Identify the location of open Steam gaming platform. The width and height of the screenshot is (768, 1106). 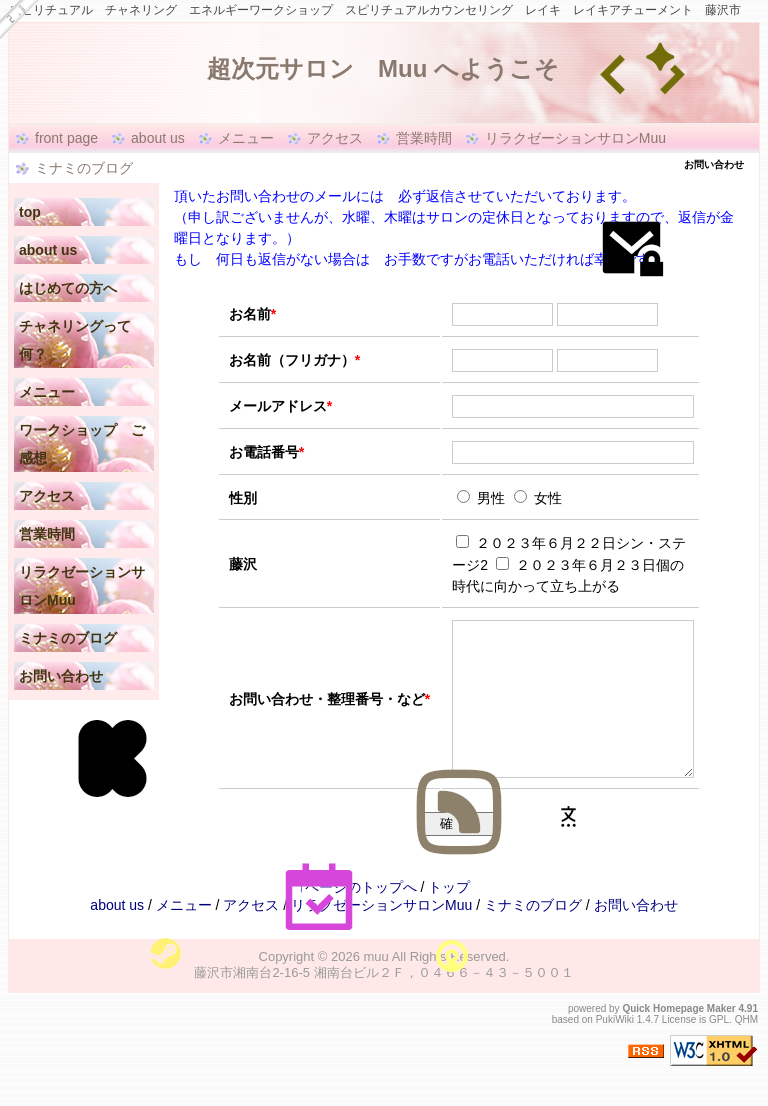
(165, 953).